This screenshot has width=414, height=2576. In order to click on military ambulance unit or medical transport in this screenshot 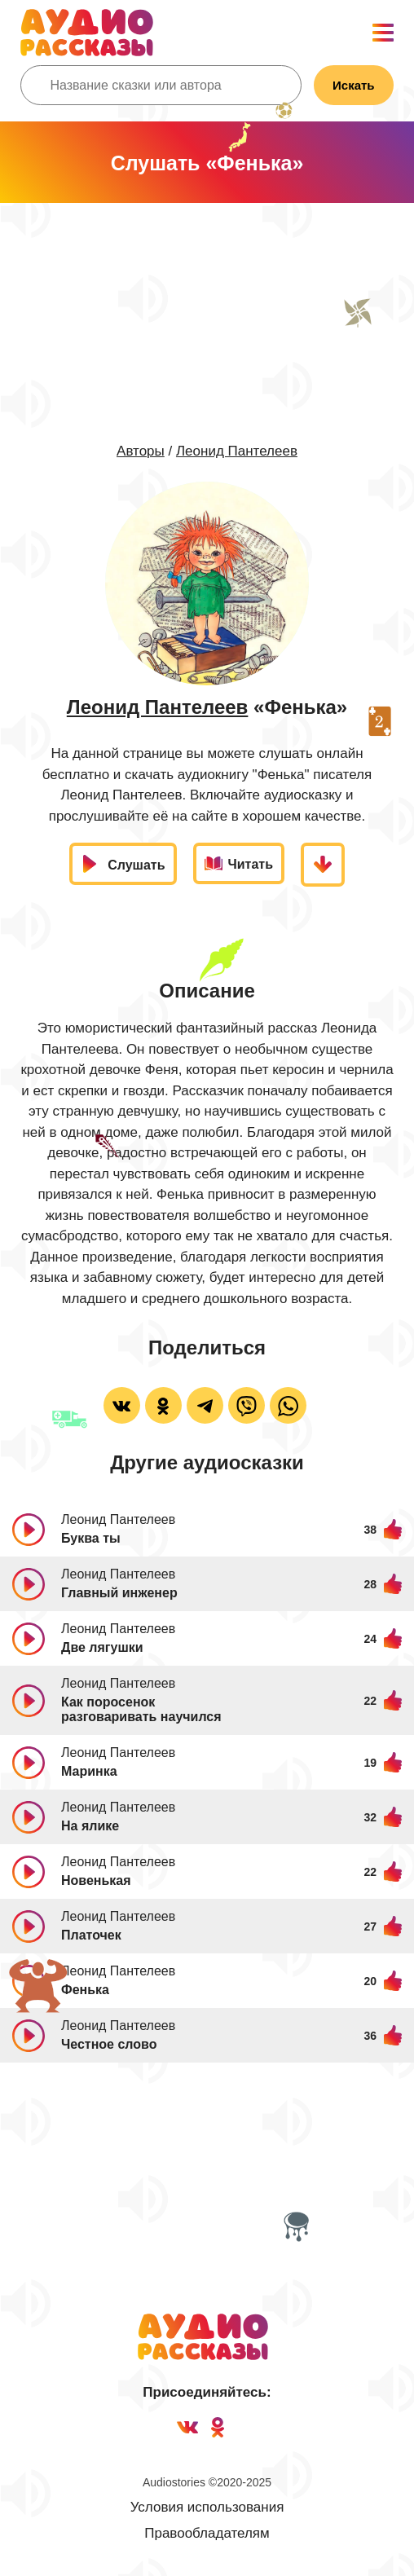, I will do `click(69, 1419)`.